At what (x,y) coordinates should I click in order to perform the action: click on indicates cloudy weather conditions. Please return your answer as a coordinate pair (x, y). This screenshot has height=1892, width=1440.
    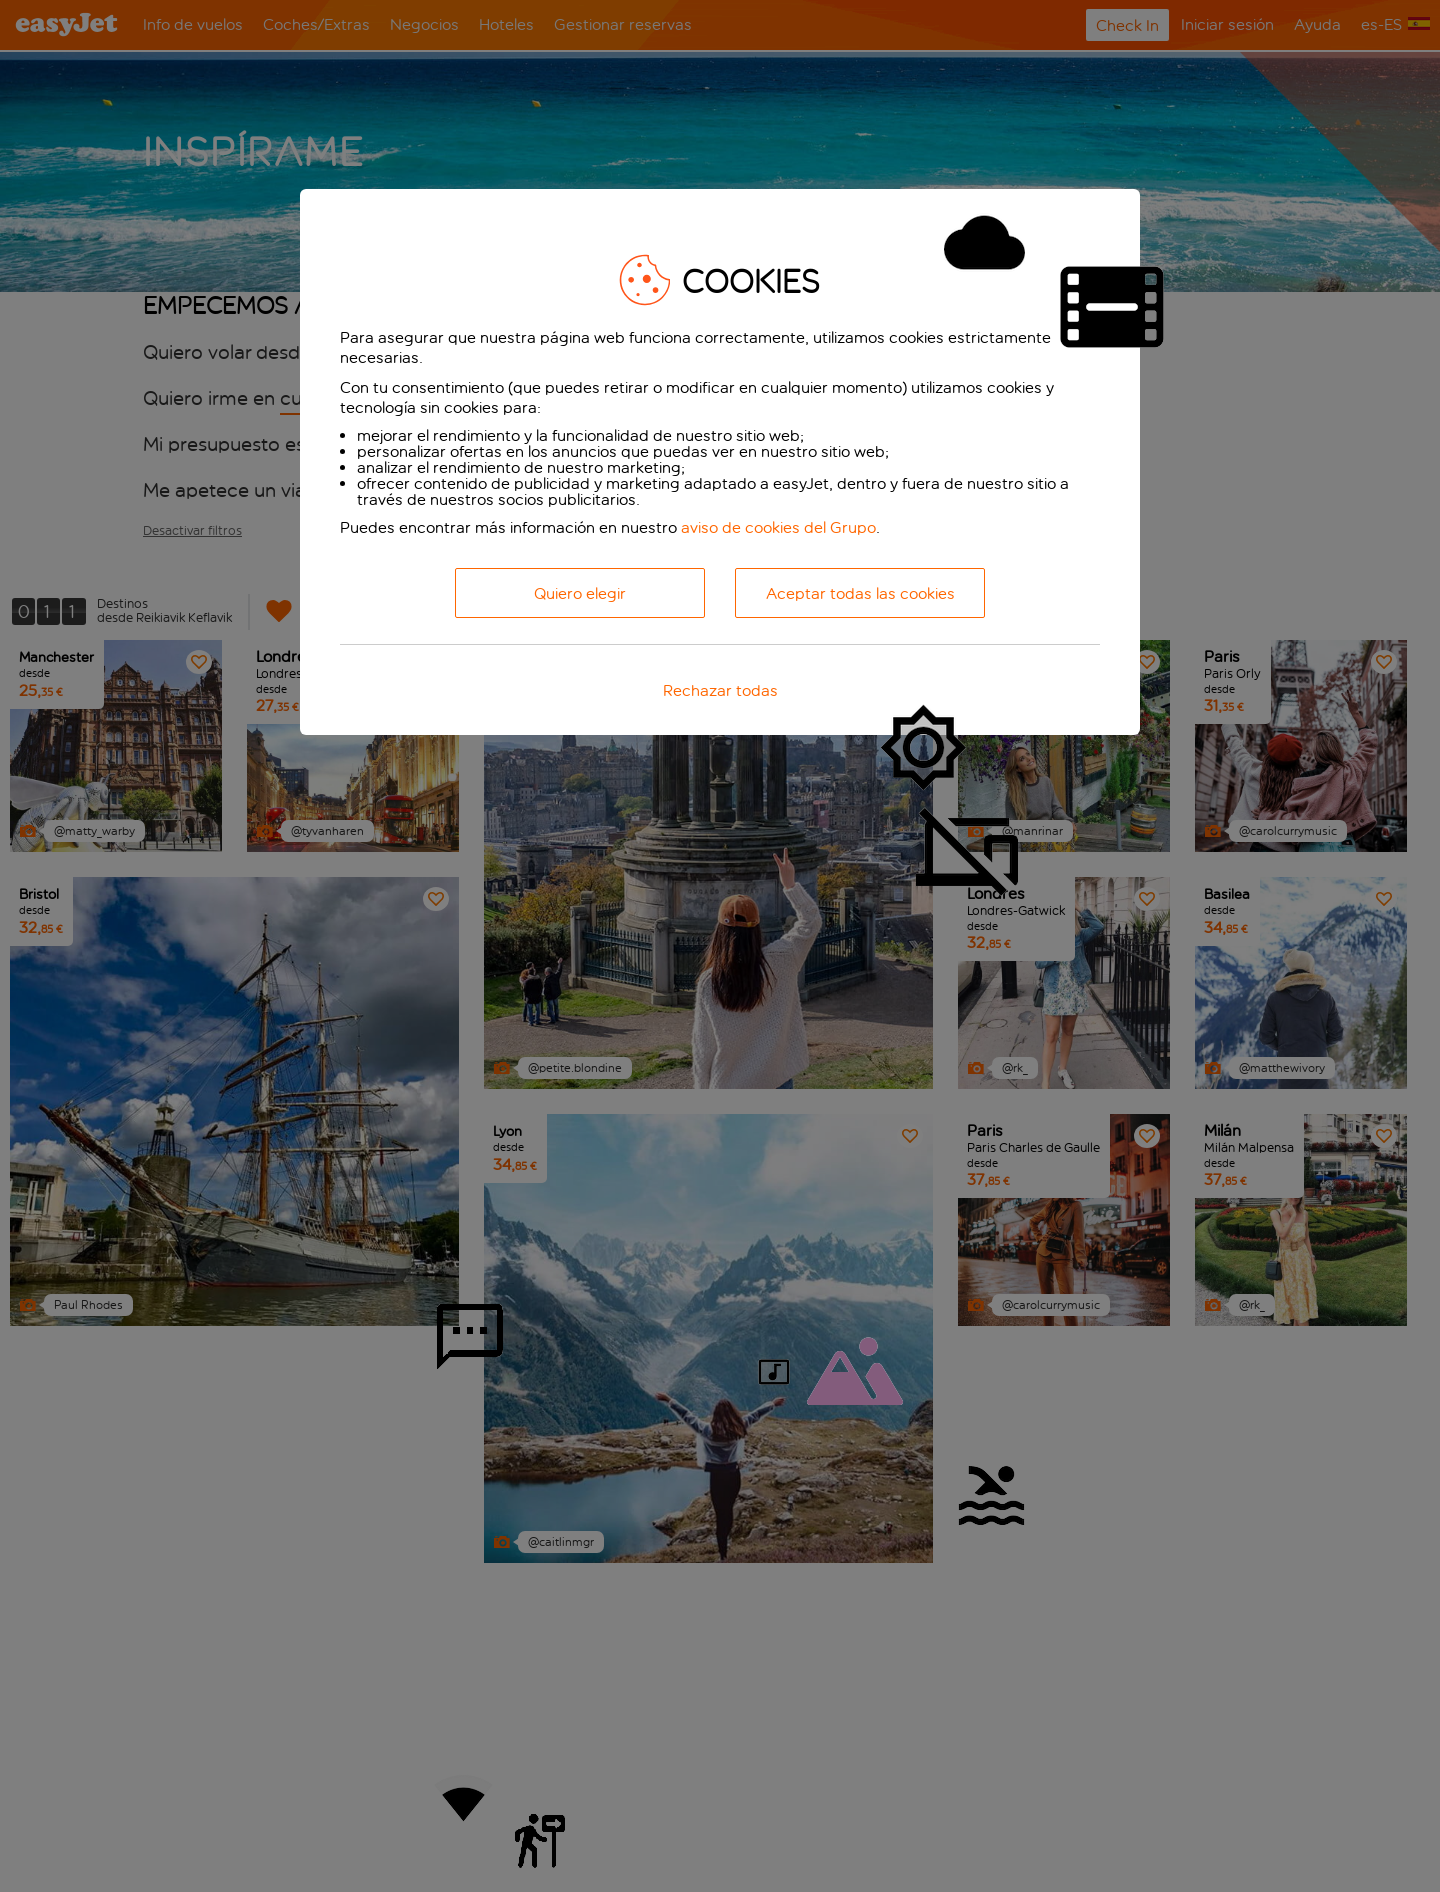
    Looking at the image, I should click on (984, 242).